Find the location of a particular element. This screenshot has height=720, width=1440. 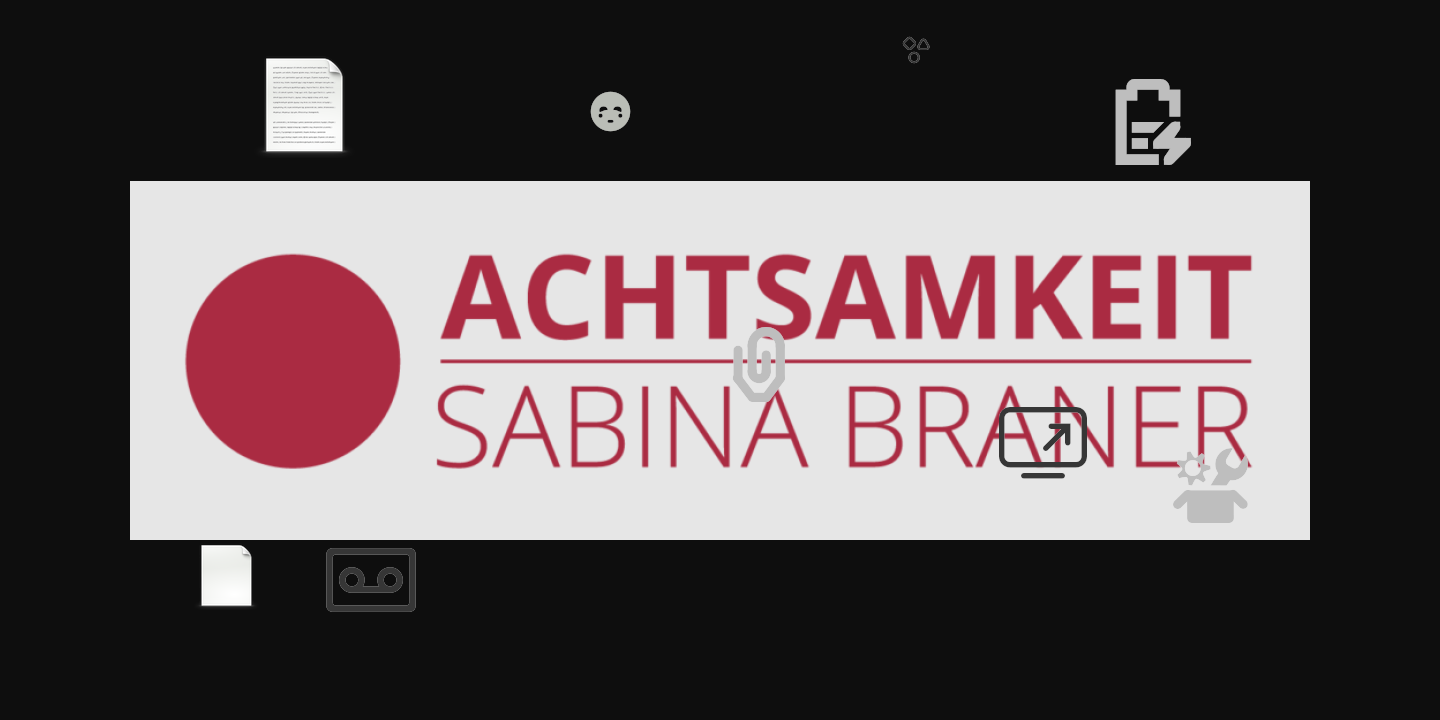

battery is charging with good charge level is located at coordinates (1148, 122).